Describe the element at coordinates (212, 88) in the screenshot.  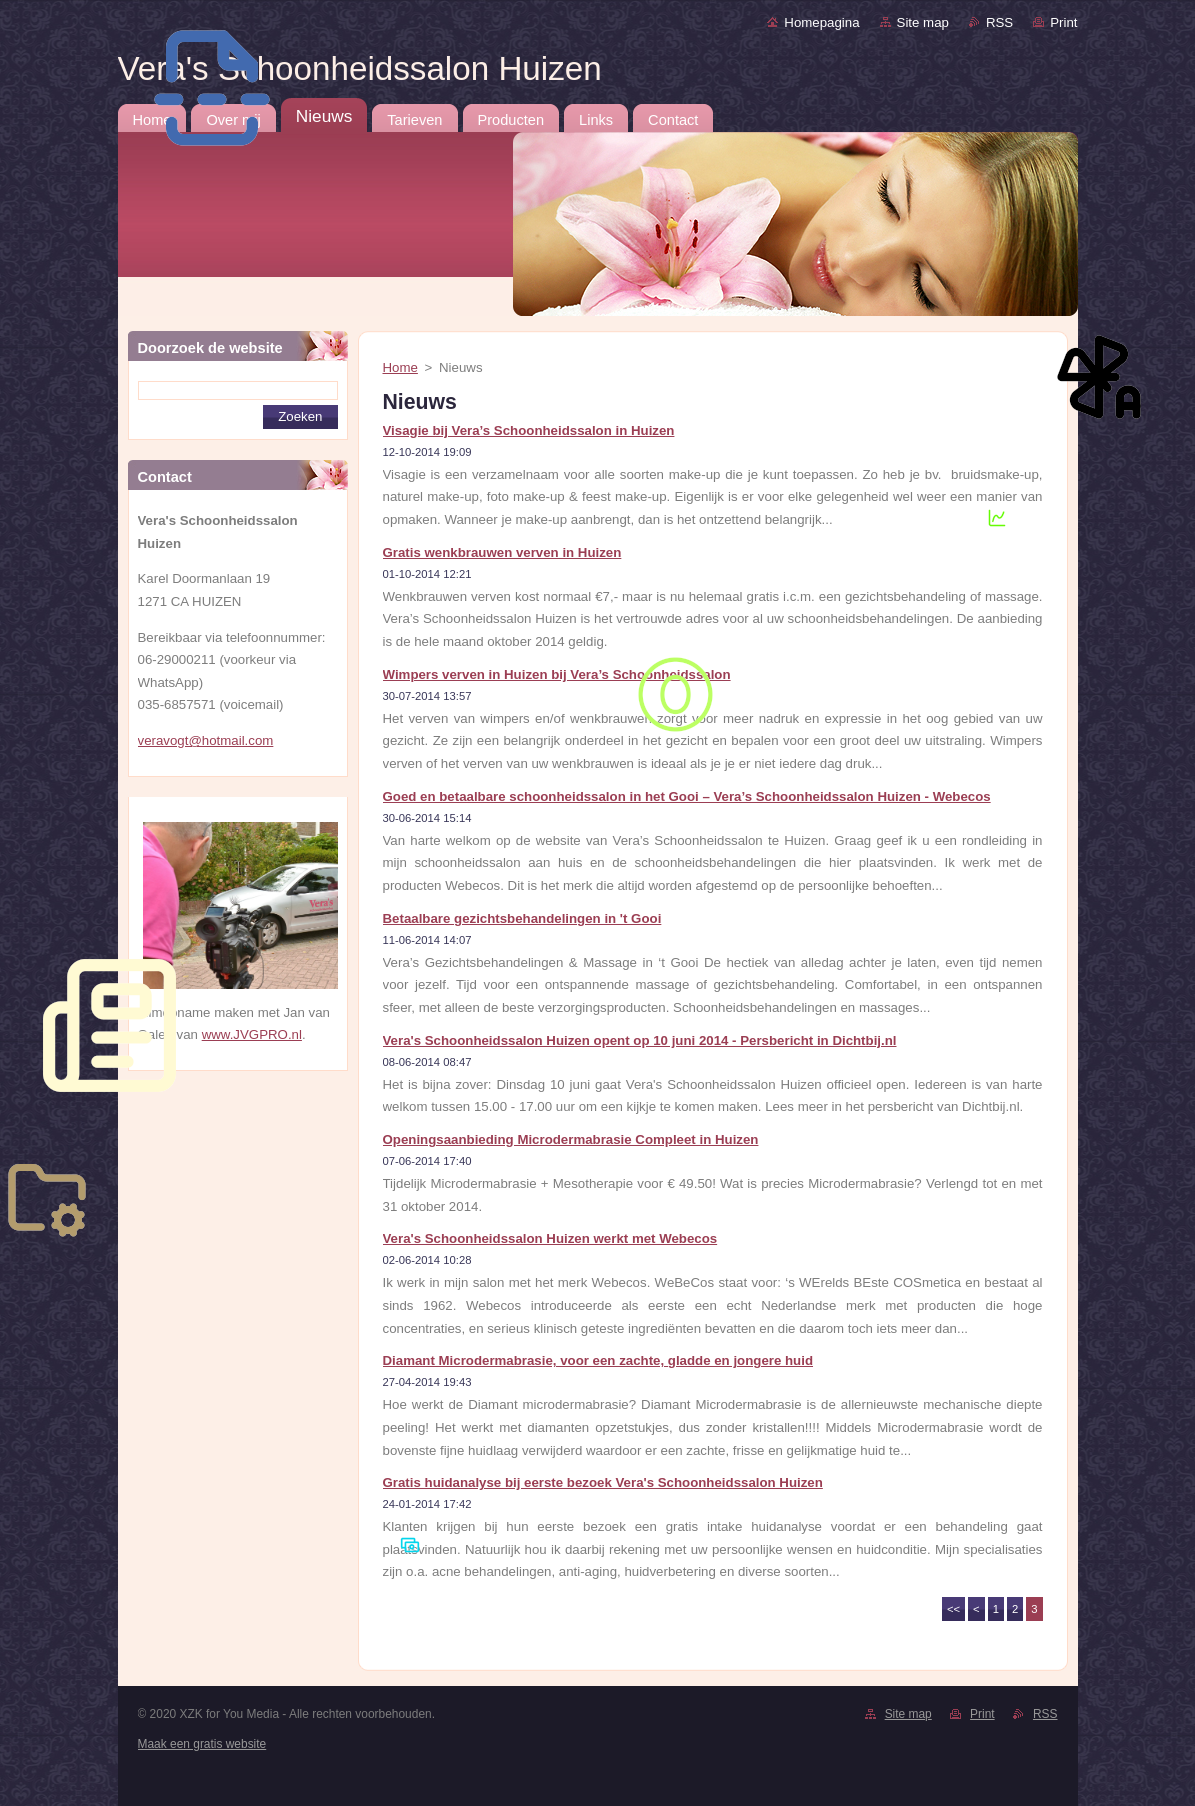
I see `insert a page break in the document` at that location.